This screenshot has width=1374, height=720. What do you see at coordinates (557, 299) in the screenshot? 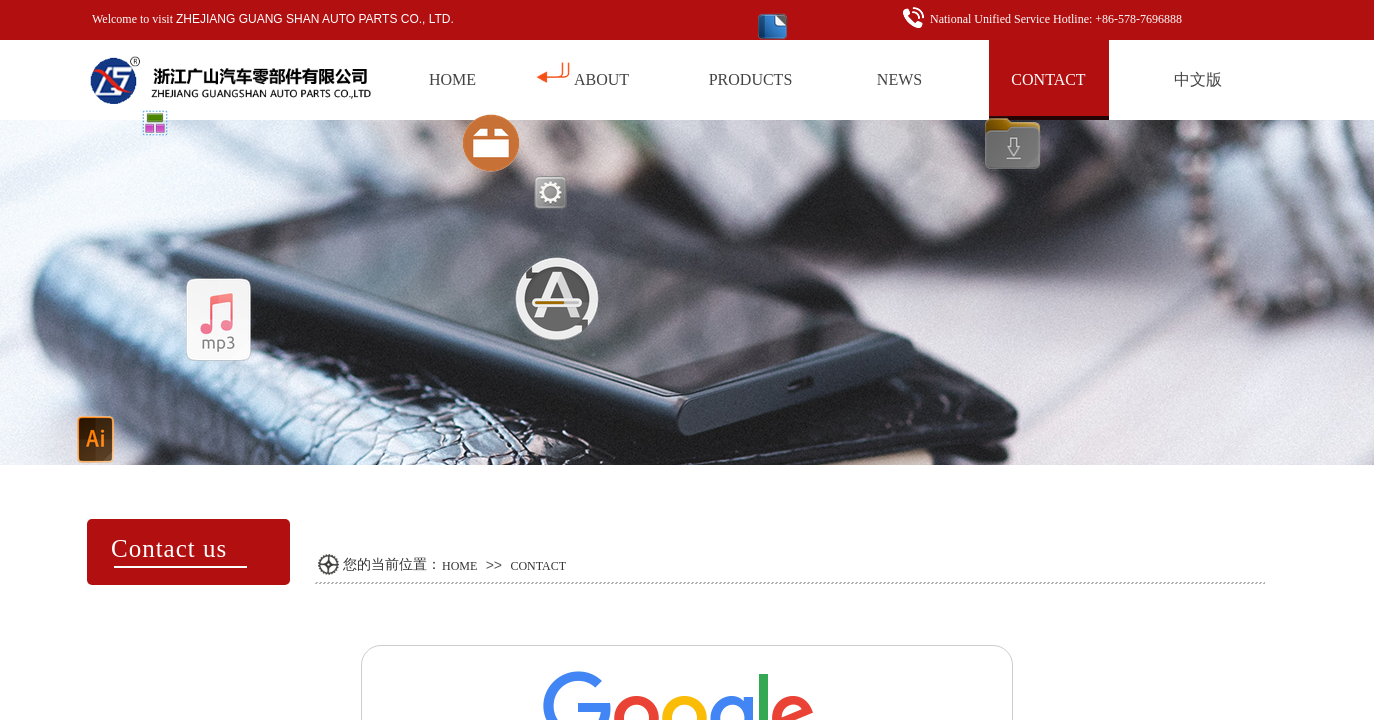
I see `open the software updater application` at bounding box center [557, 299].